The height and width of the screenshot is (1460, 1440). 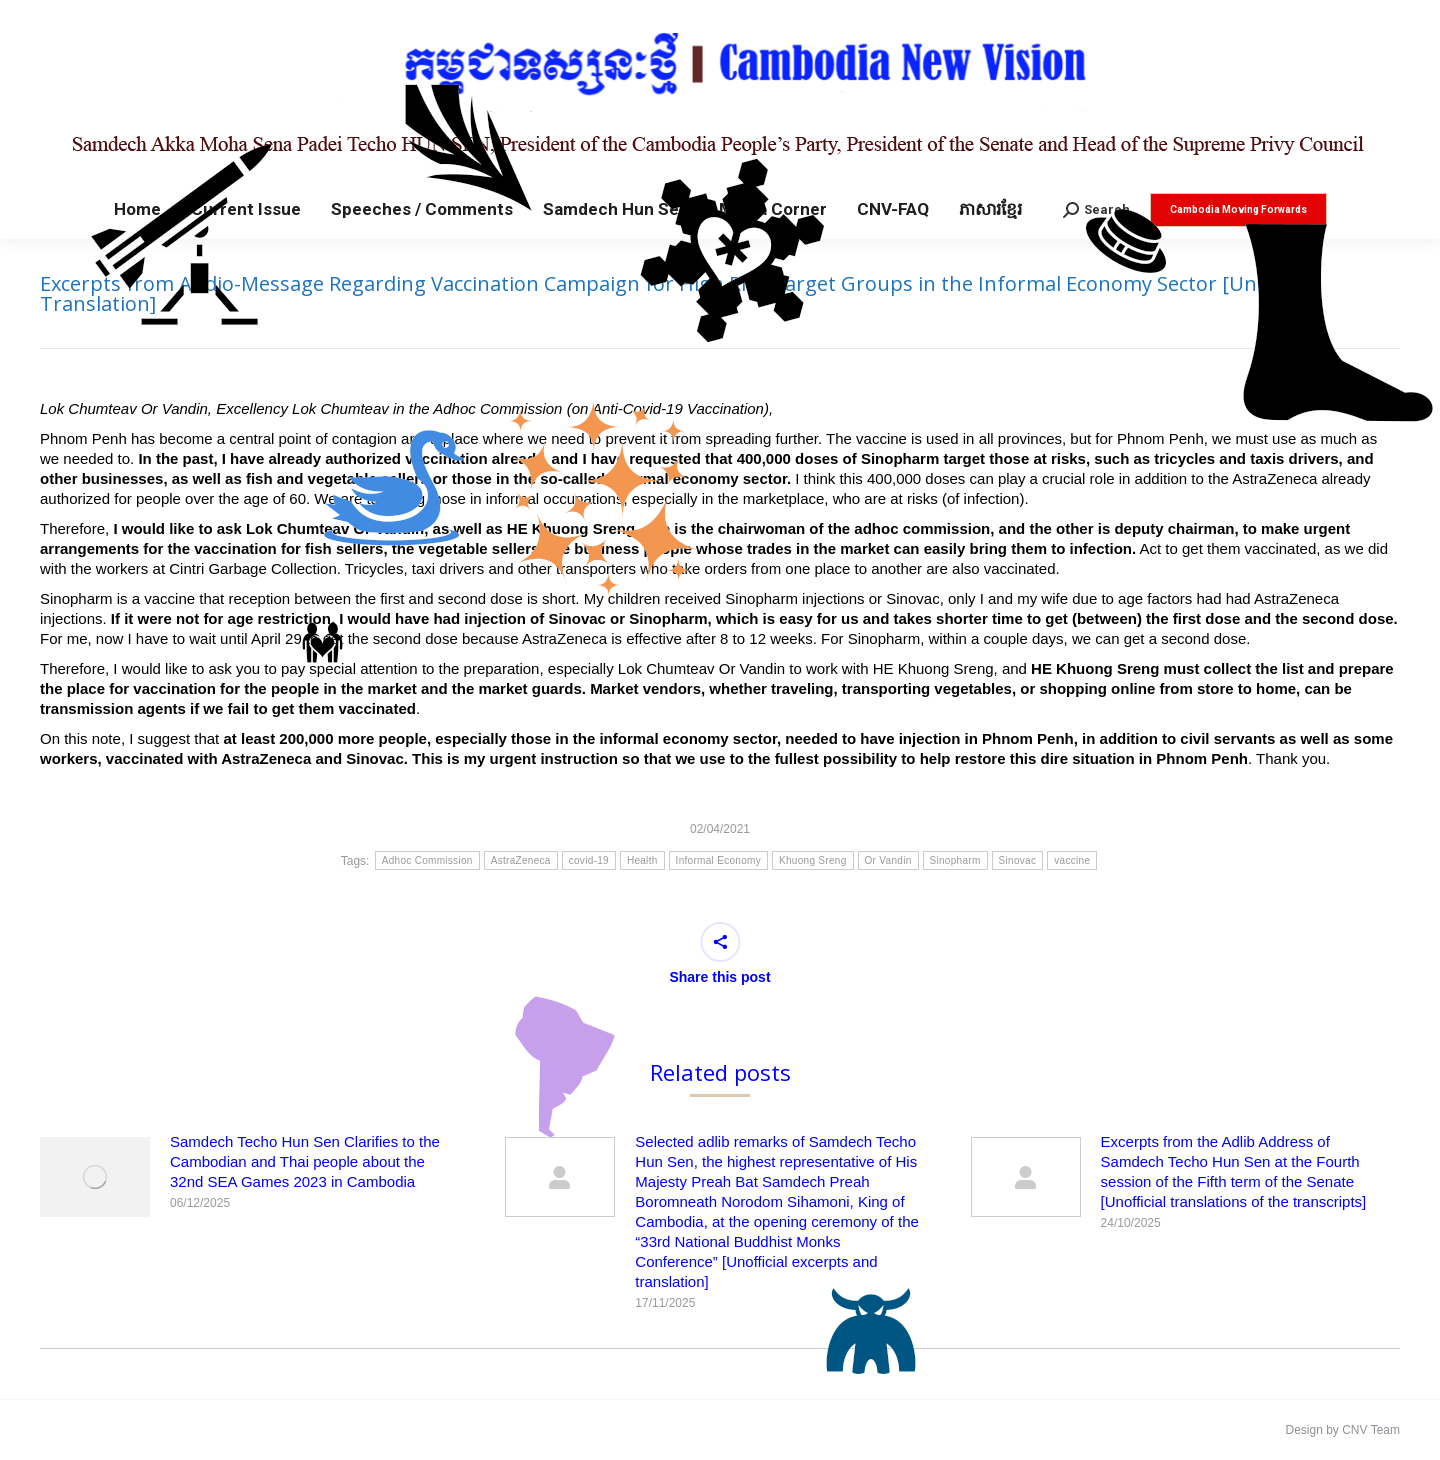 What do you see at coordinates (871, 1331) in the screenshot?
I see `select brute character class` at bounding box center [871, 1331].